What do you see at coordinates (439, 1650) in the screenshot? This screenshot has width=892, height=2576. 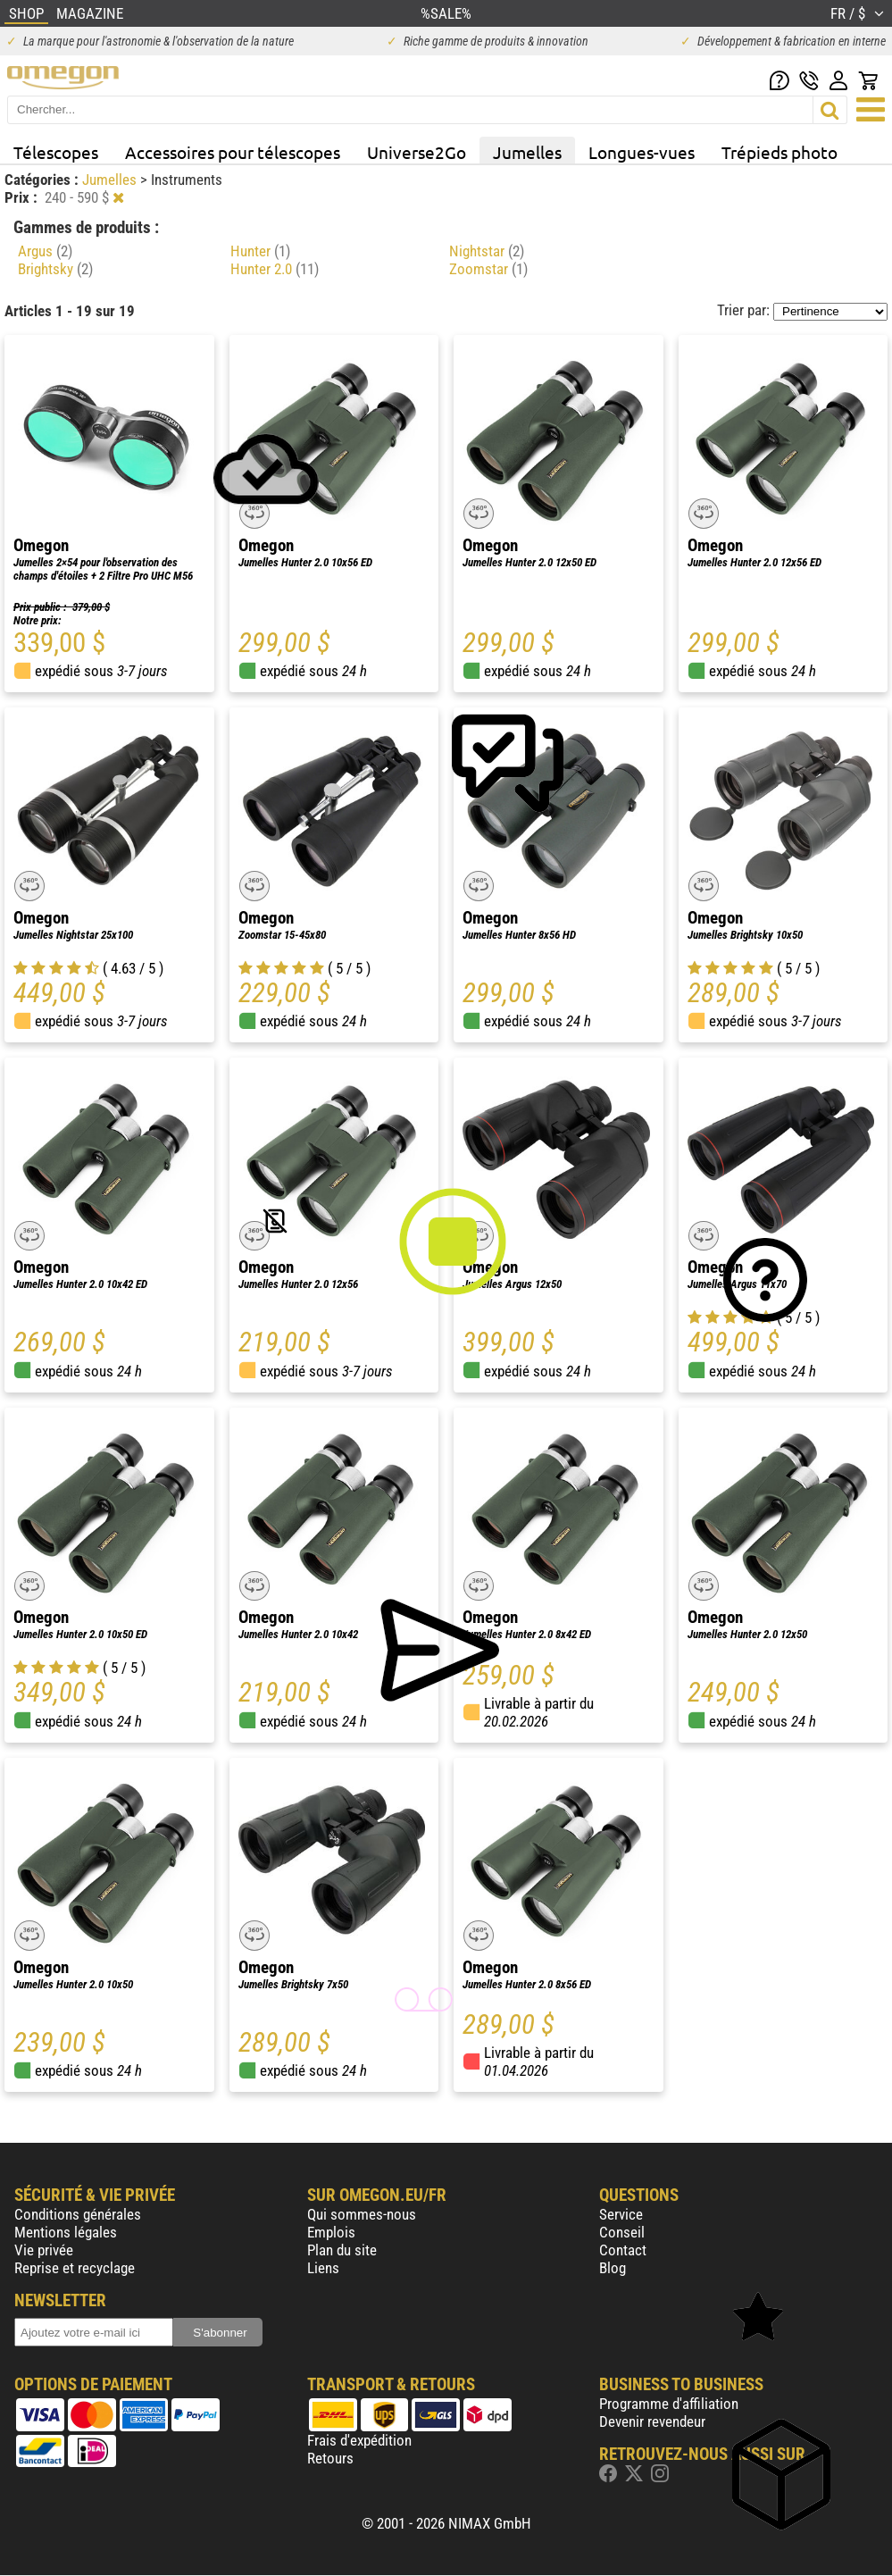 I see `send a message or email` at bounding box center [439, 1650].